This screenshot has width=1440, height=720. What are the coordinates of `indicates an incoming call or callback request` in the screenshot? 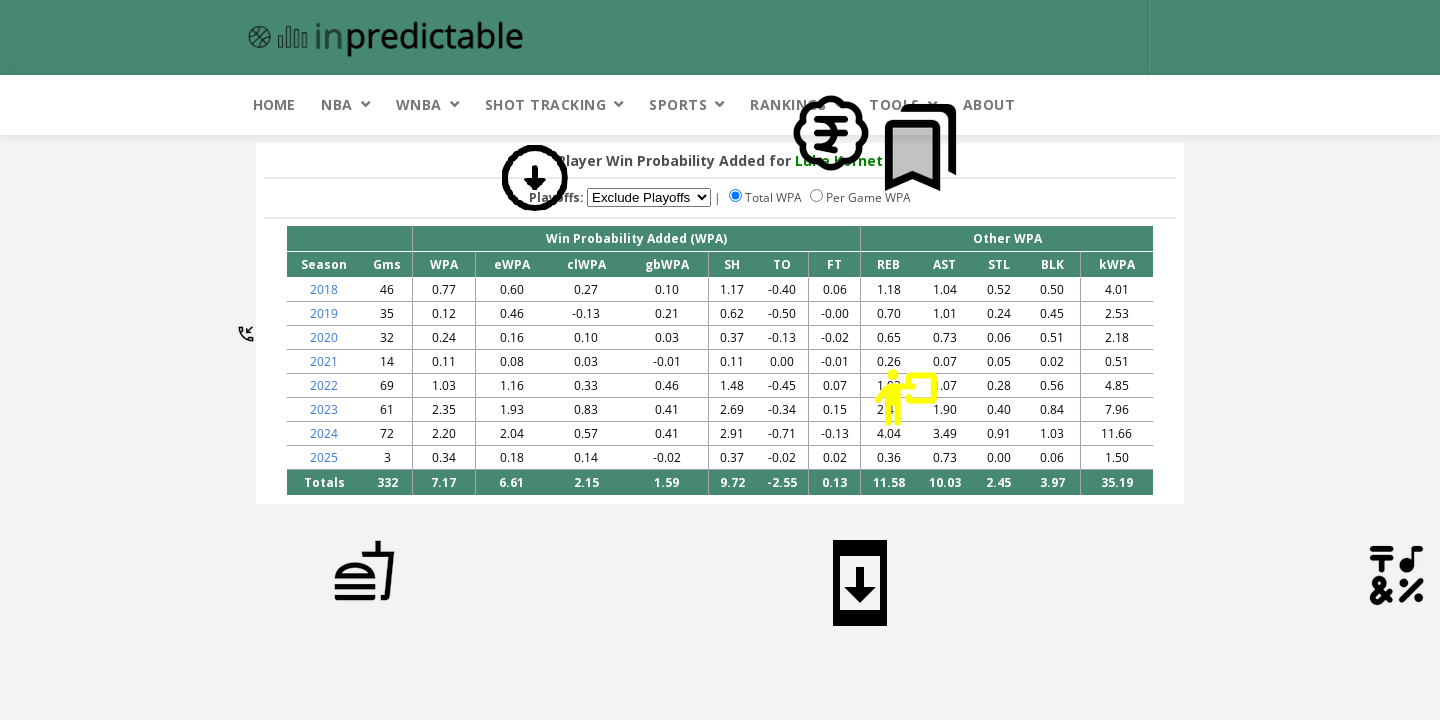 It's located at (246, 334).